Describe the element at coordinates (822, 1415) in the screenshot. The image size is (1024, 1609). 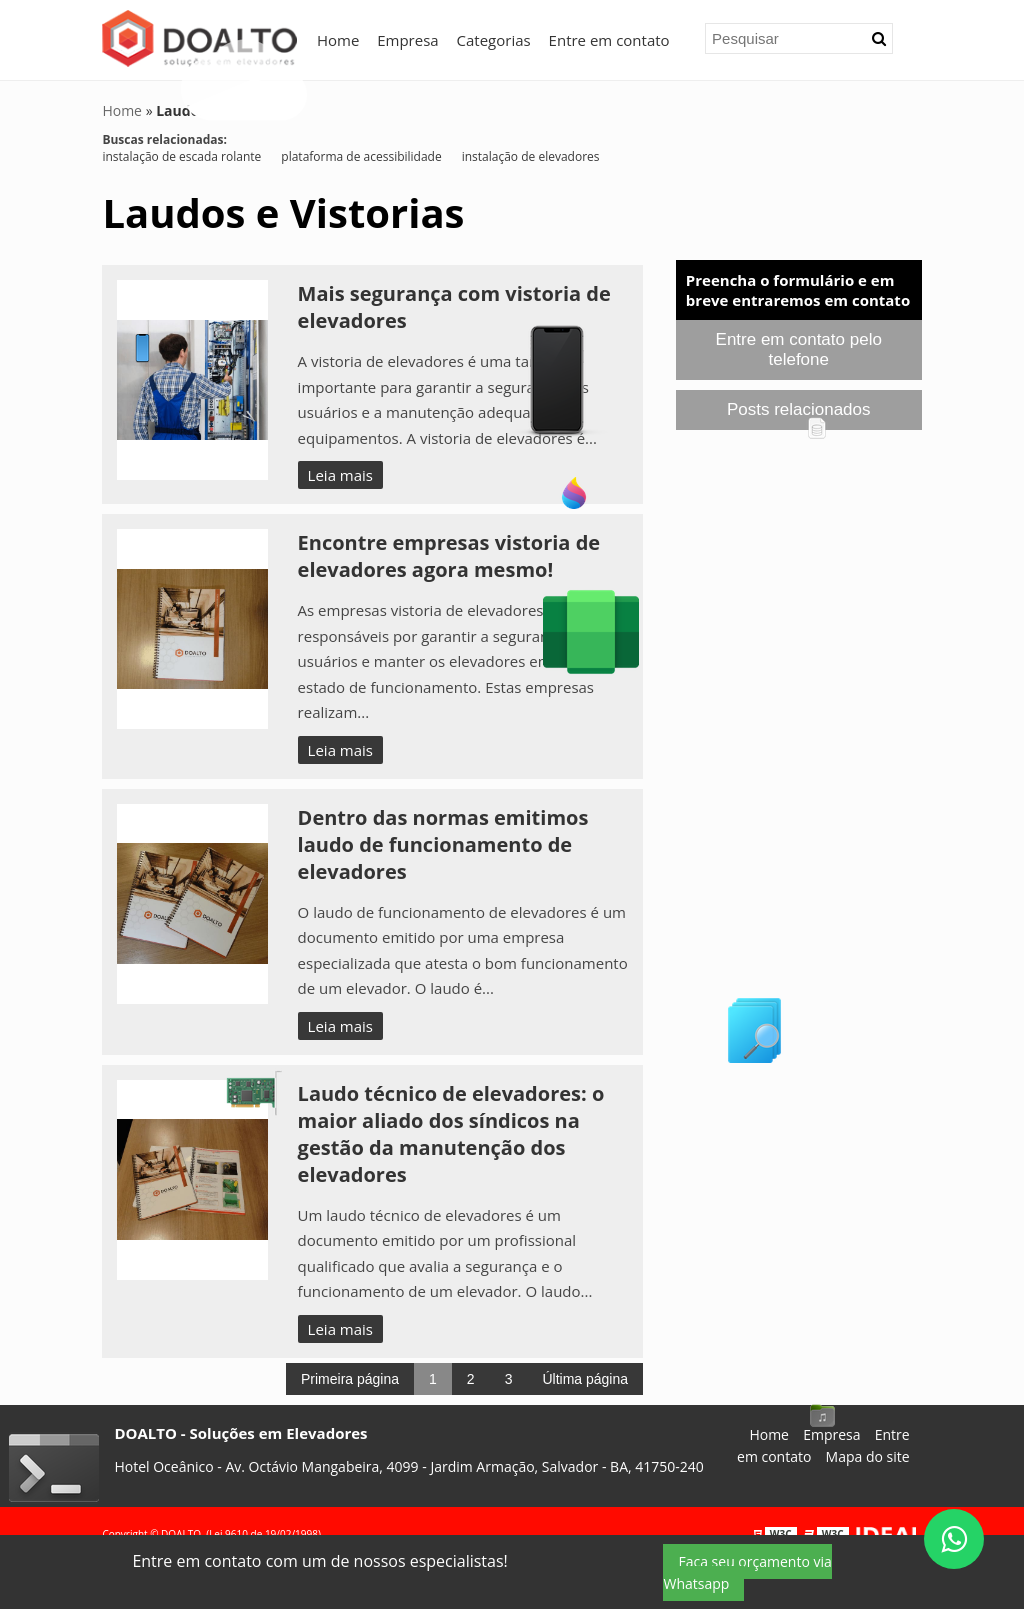
I see `open your music folder` at that location.